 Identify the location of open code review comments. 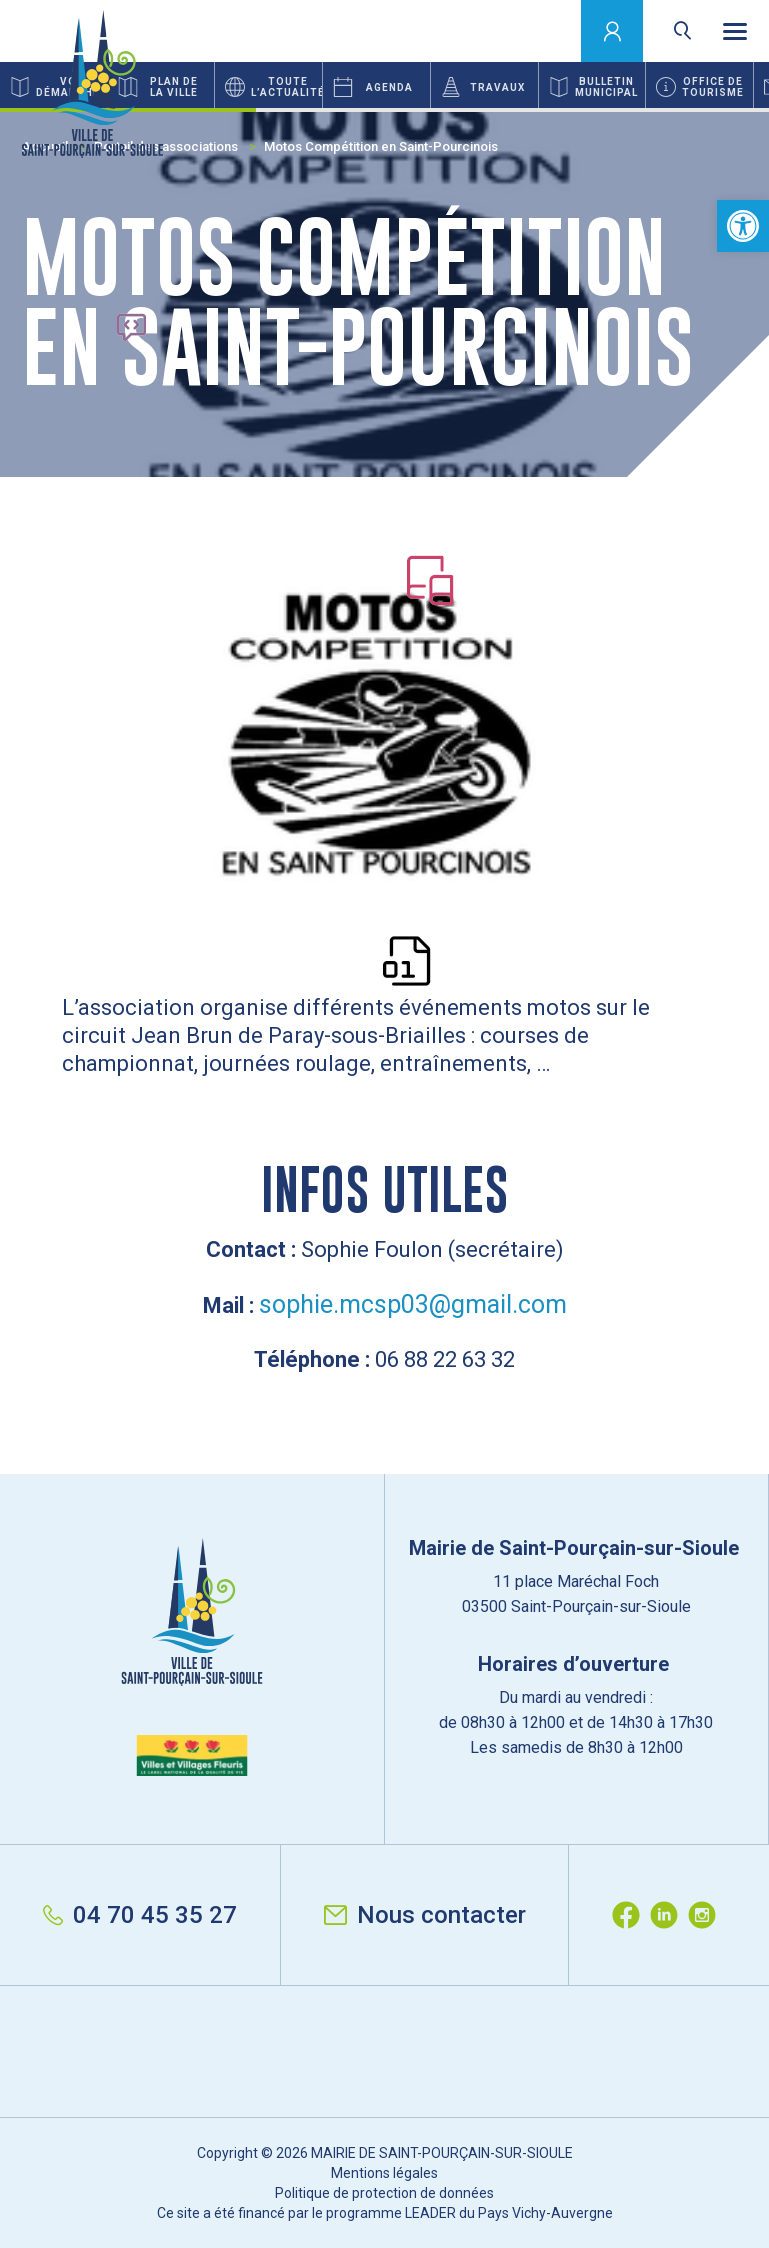
(131, 326).